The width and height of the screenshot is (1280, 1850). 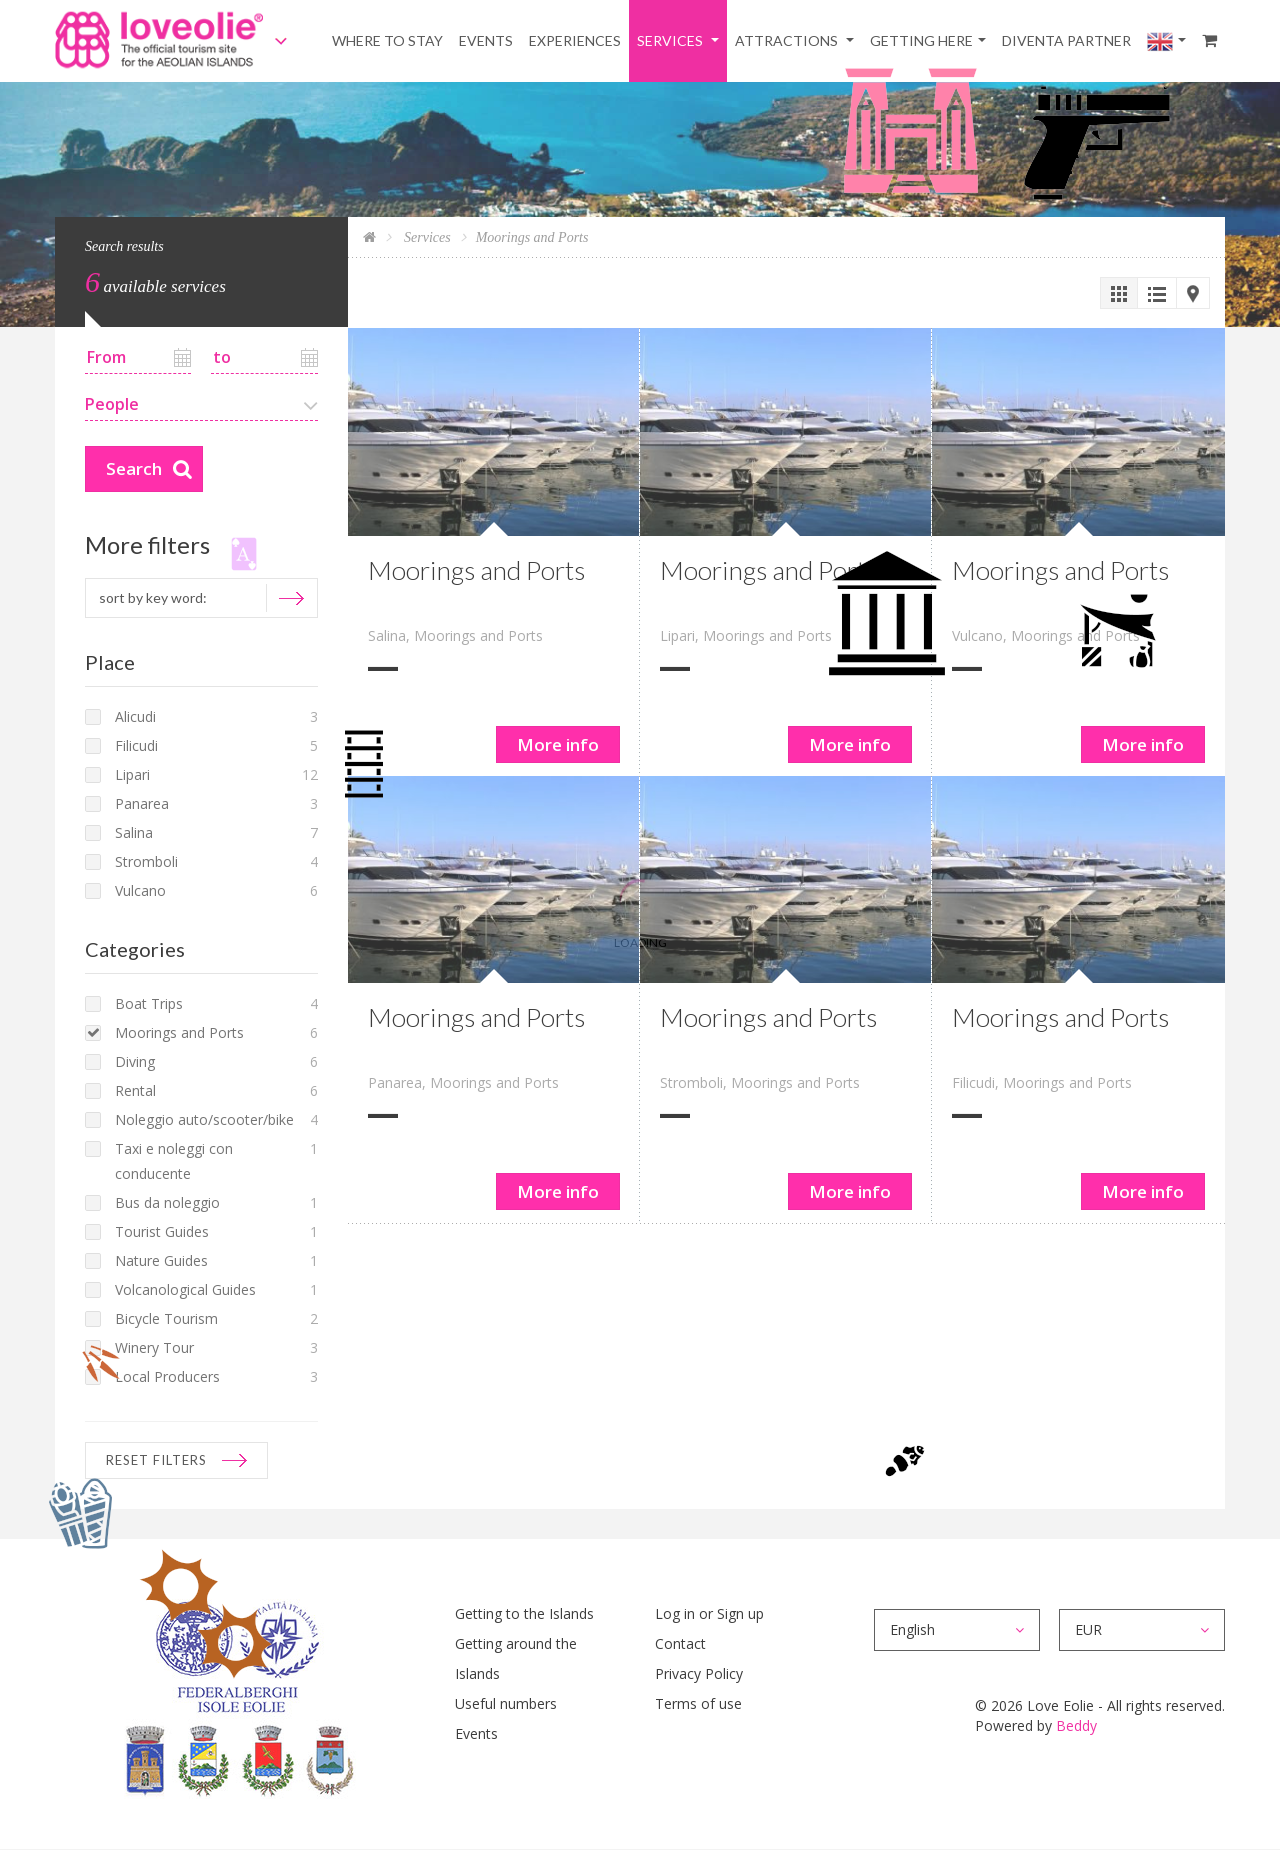 What do you see at coordinates (1097, 143) in the screenshot?
I see `access weapons inventory in game` at bounding box center [1097, 143].